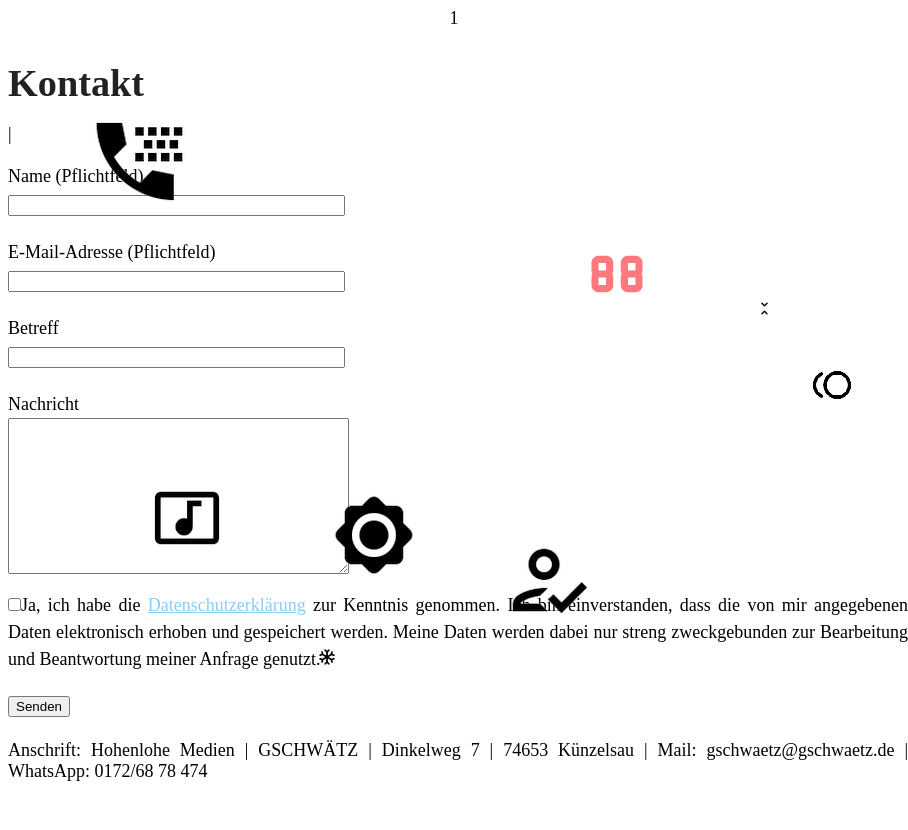 The width and height of the screenshot is (908, 830). What do you see at coordinates (139, 161) in the screenshot?
I see `access TTY/TDD accessibility calling features` at bounding box center [139, 161].